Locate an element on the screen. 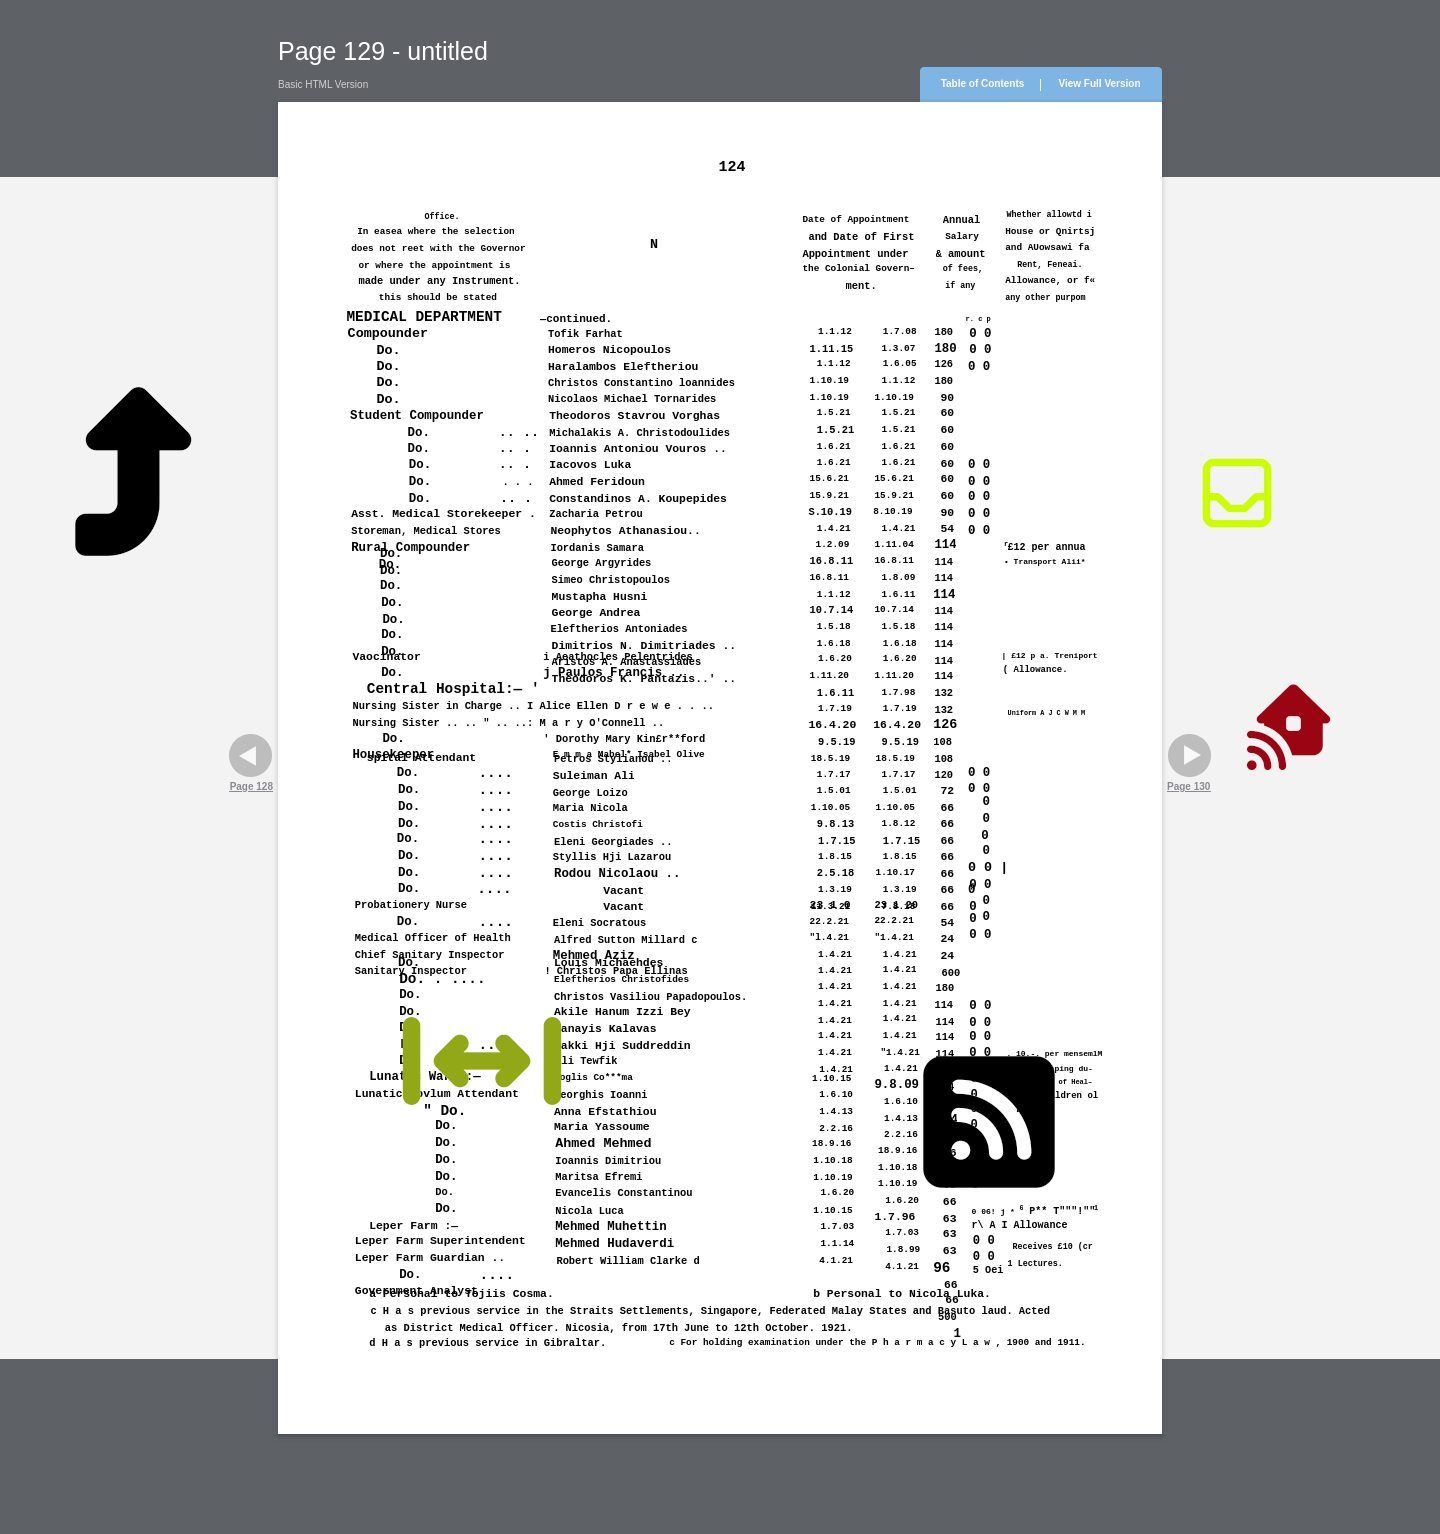 This screenshot has height=1534, width=1440. adjust horizontal spacing or margins is located at coordinates (482, 1061).